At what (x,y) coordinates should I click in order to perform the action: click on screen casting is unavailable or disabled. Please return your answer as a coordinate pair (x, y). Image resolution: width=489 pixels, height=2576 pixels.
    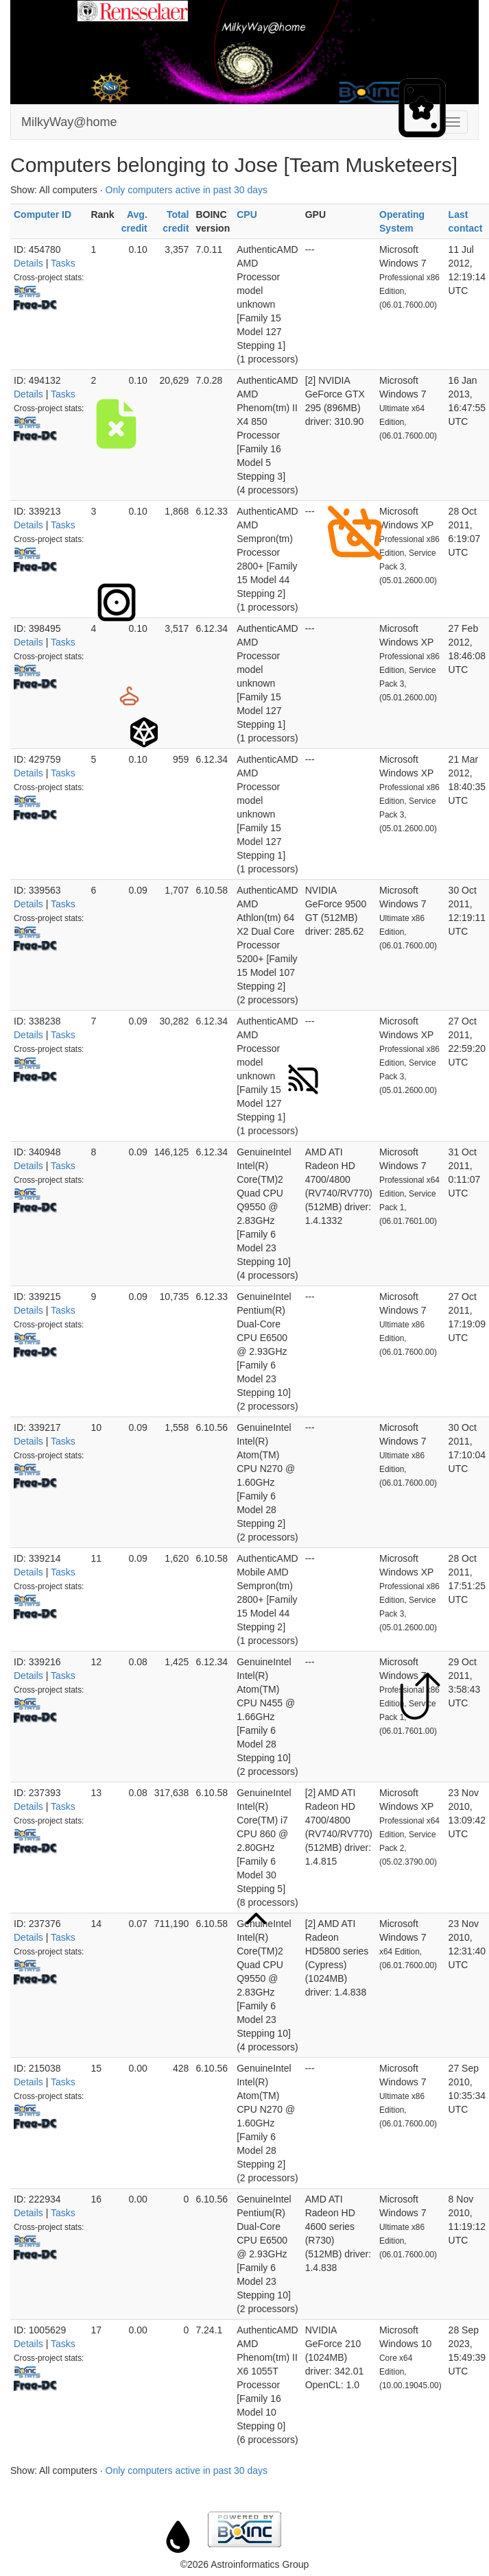
    Looking at the image, I should click on (303, 1079).